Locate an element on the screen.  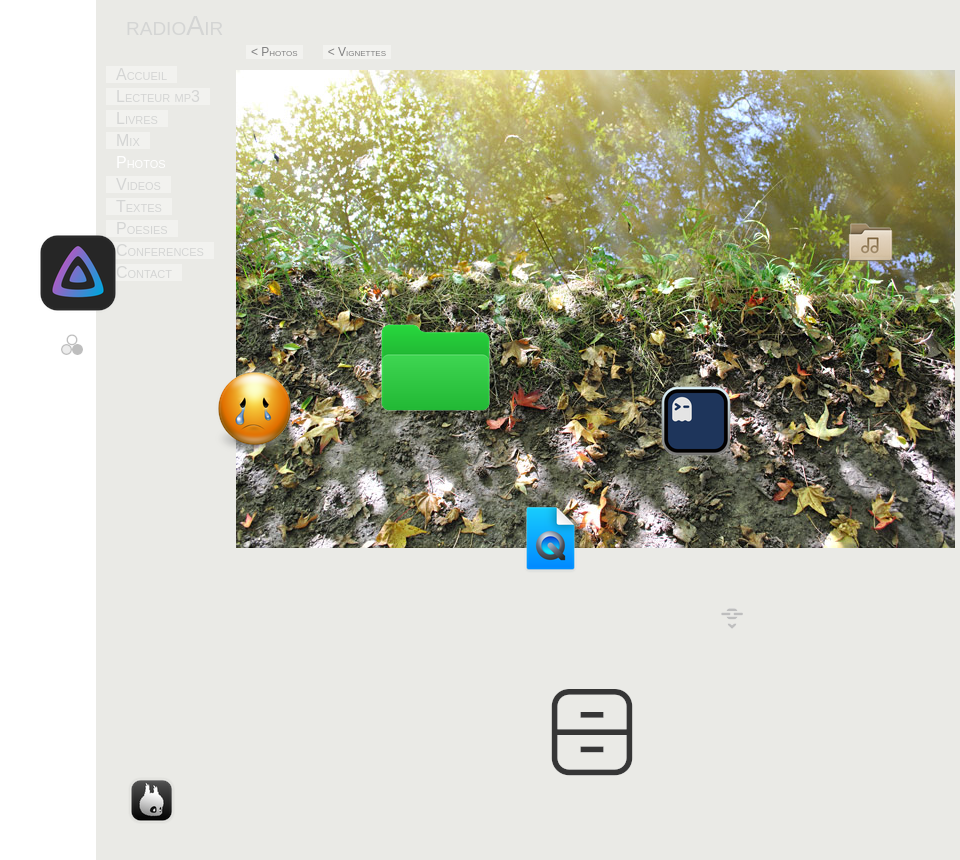
a generic video file is located at coordinates (550, 539).